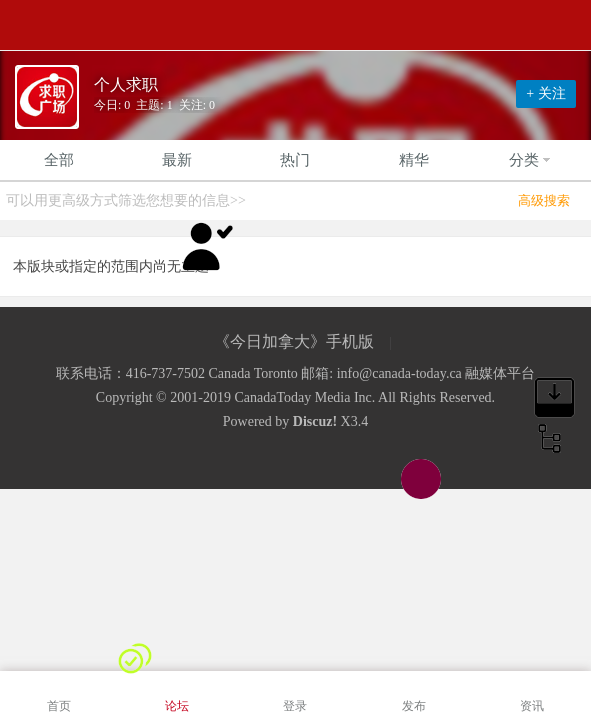 This screenshot has height=720, width=591. What do you see at coordinates (554, 397) in the screenshot?
I see `dock panel to bottom of editor` at bounding box center [554, 397].